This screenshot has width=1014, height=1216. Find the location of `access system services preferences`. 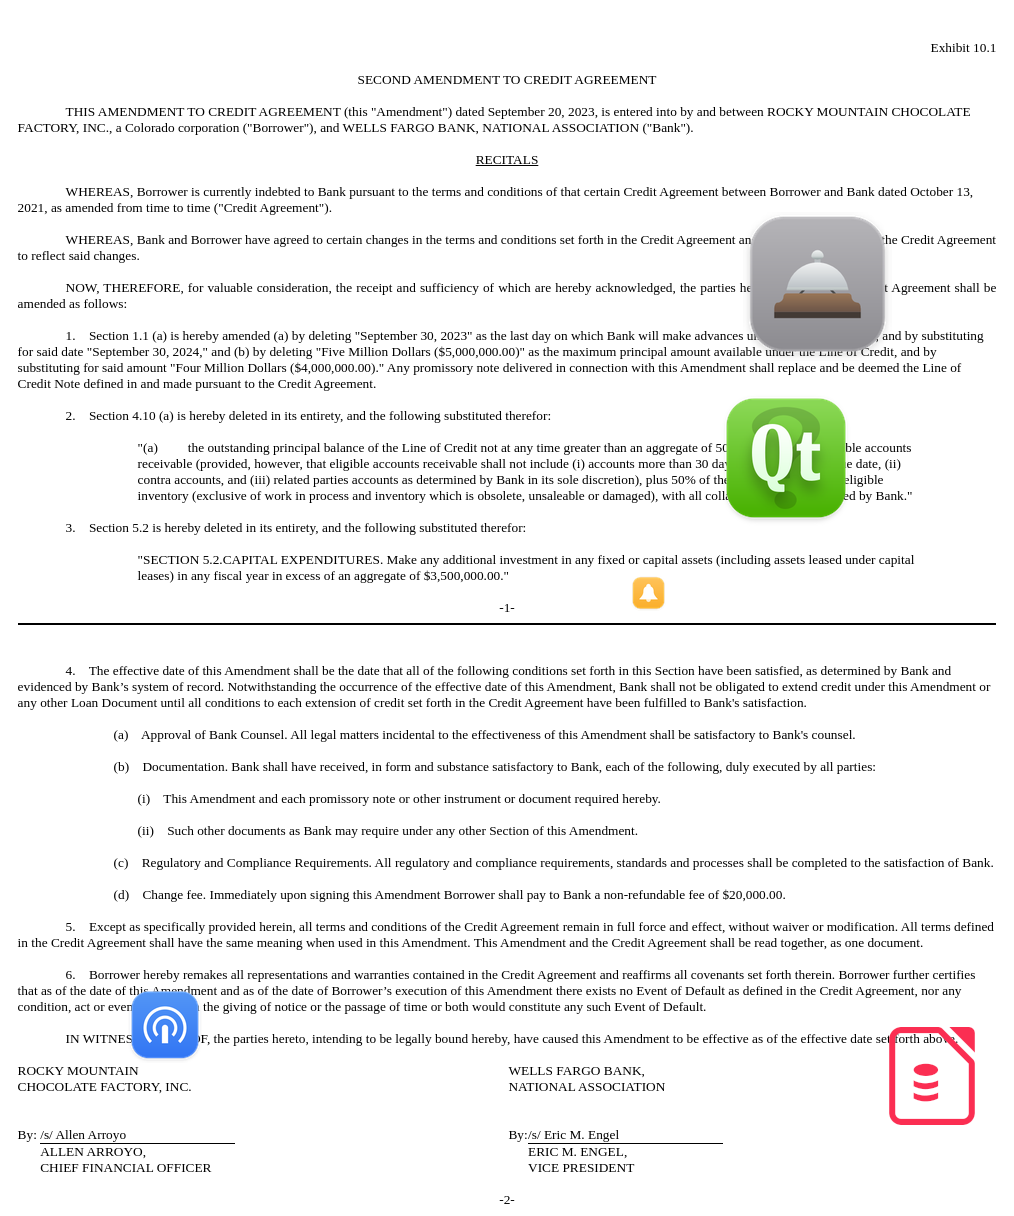

access system services preferences is located at coordinates (817, 286).